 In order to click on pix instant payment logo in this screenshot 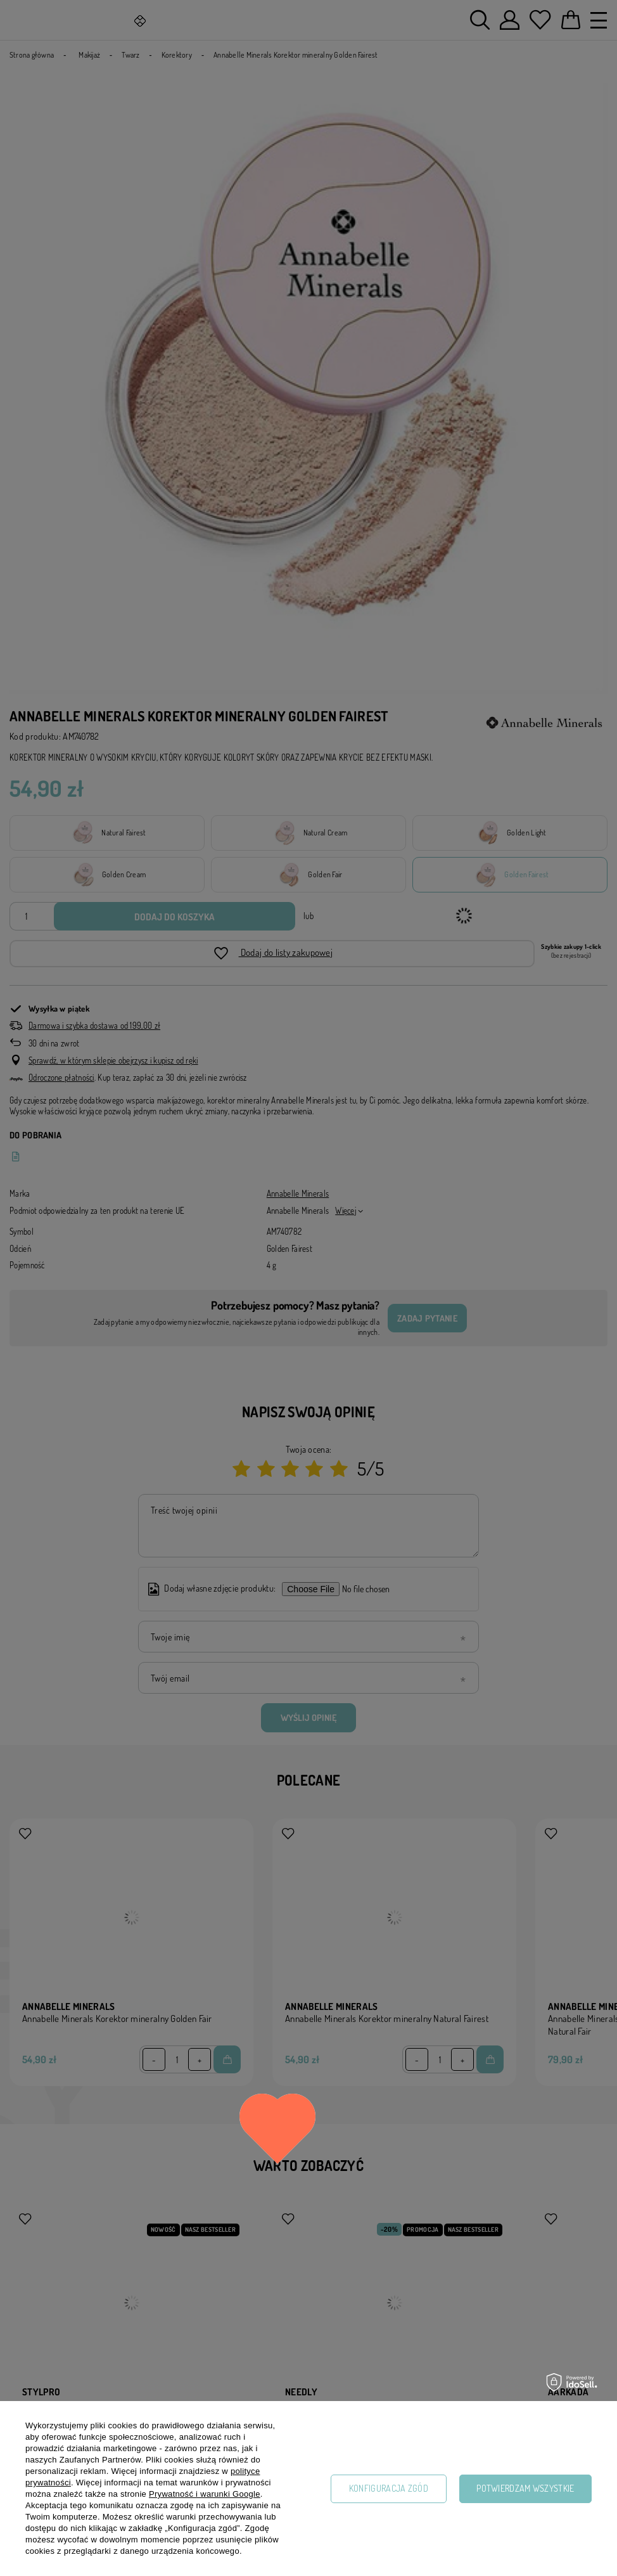, I will do `click(140, 21)`.